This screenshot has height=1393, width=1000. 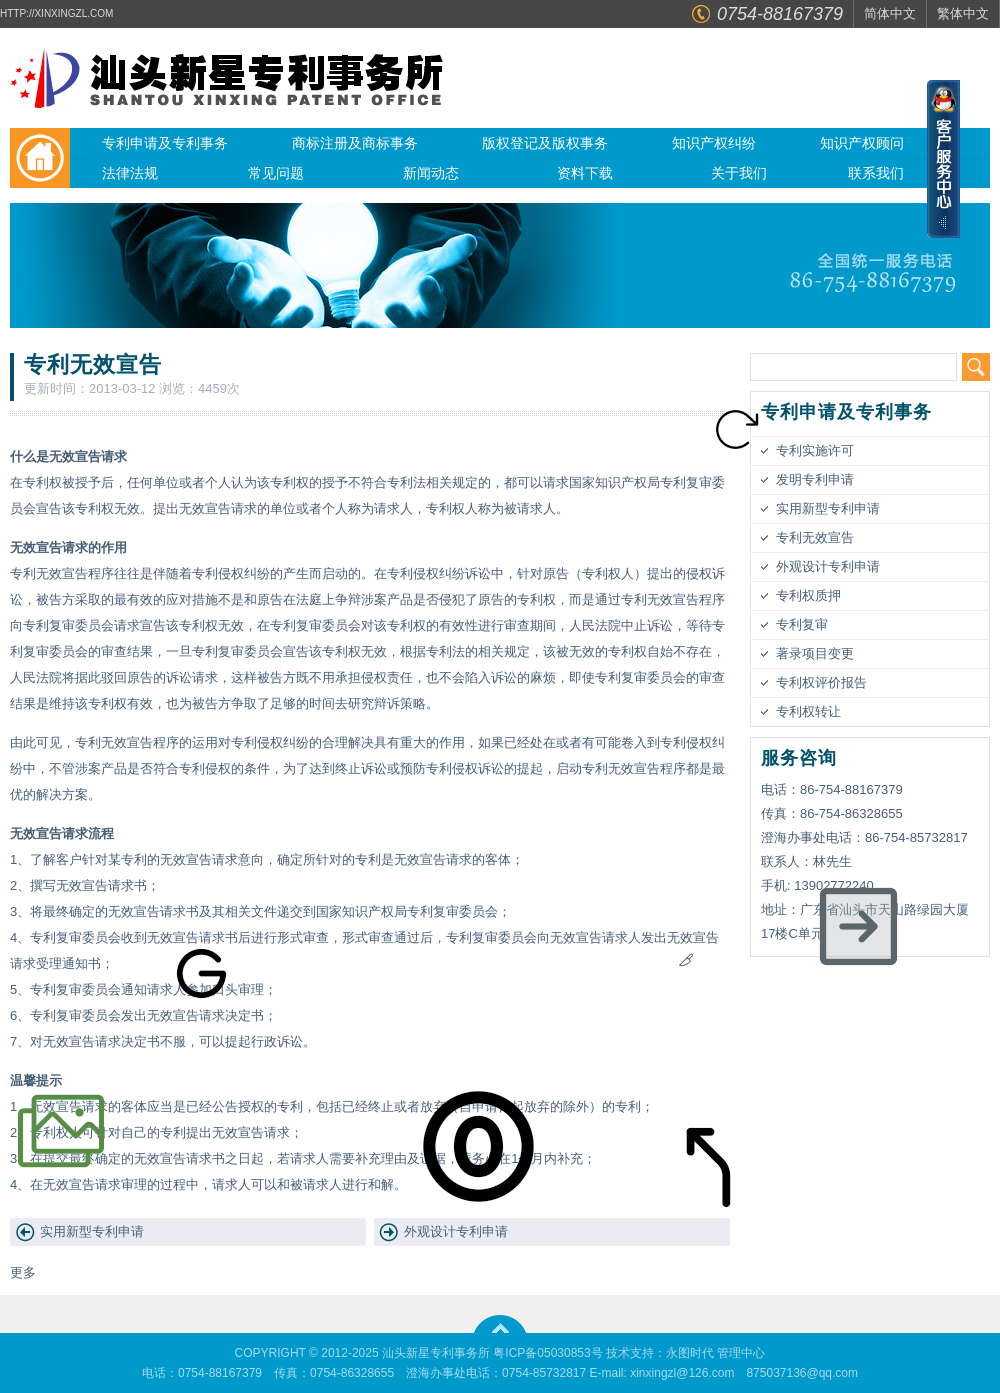 What do you see at coordinates (858, 926) in the screenshot?
I see `proceed to the next step or screen` at bounding box center [858, 926].